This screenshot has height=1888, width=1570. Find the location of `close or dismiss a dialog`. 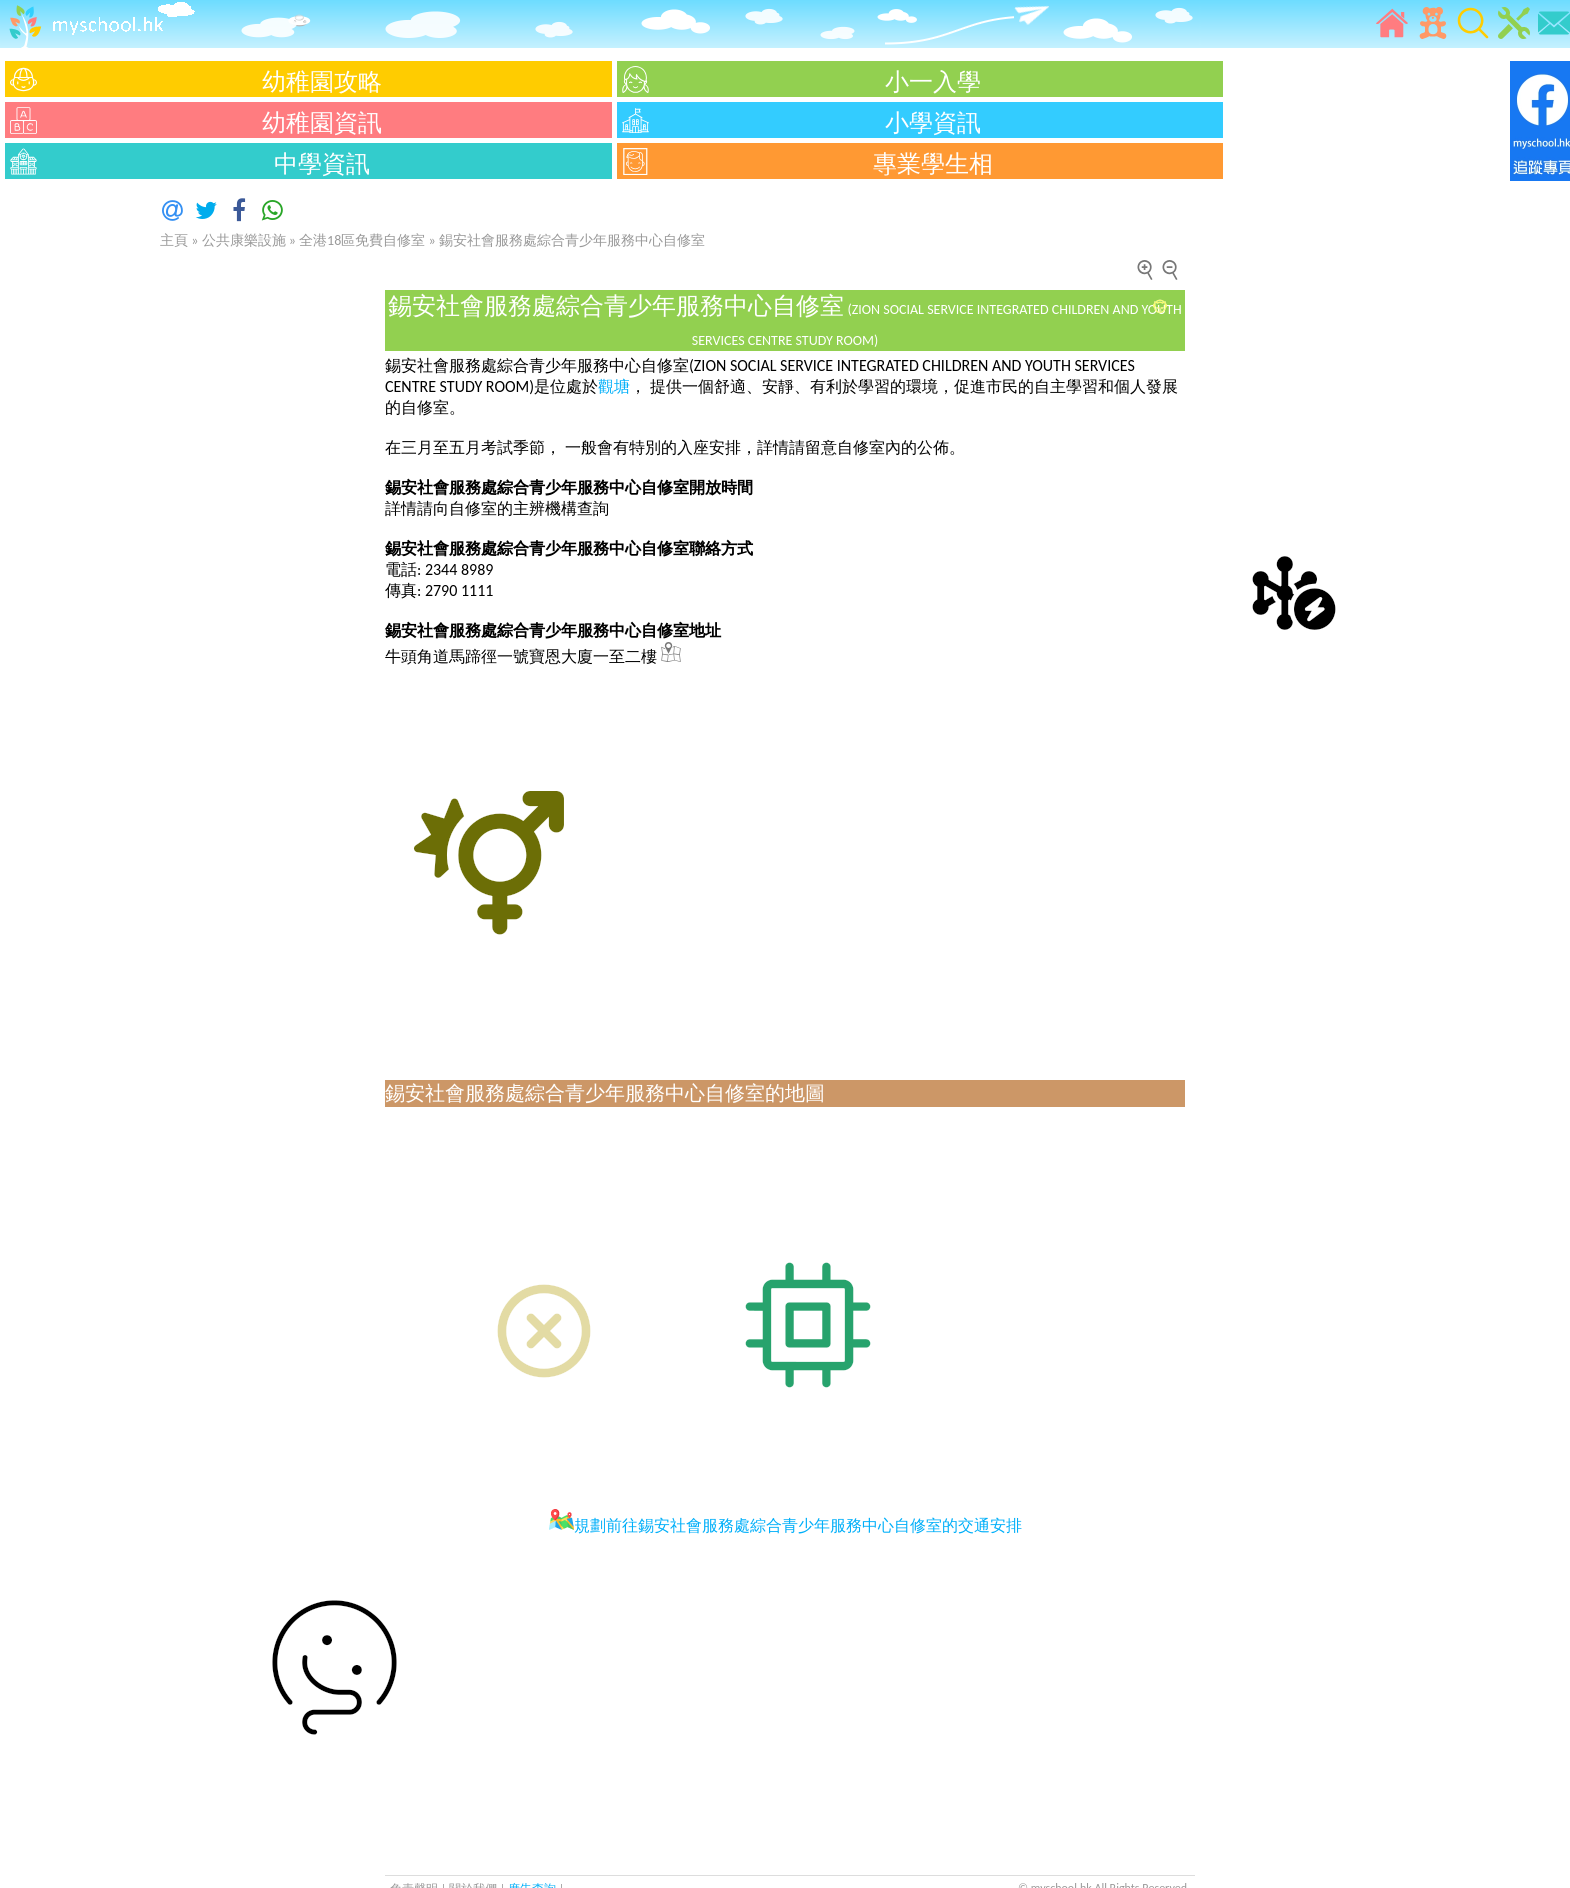

close or dismiss a dialog is located at coordinates (544, 1331).